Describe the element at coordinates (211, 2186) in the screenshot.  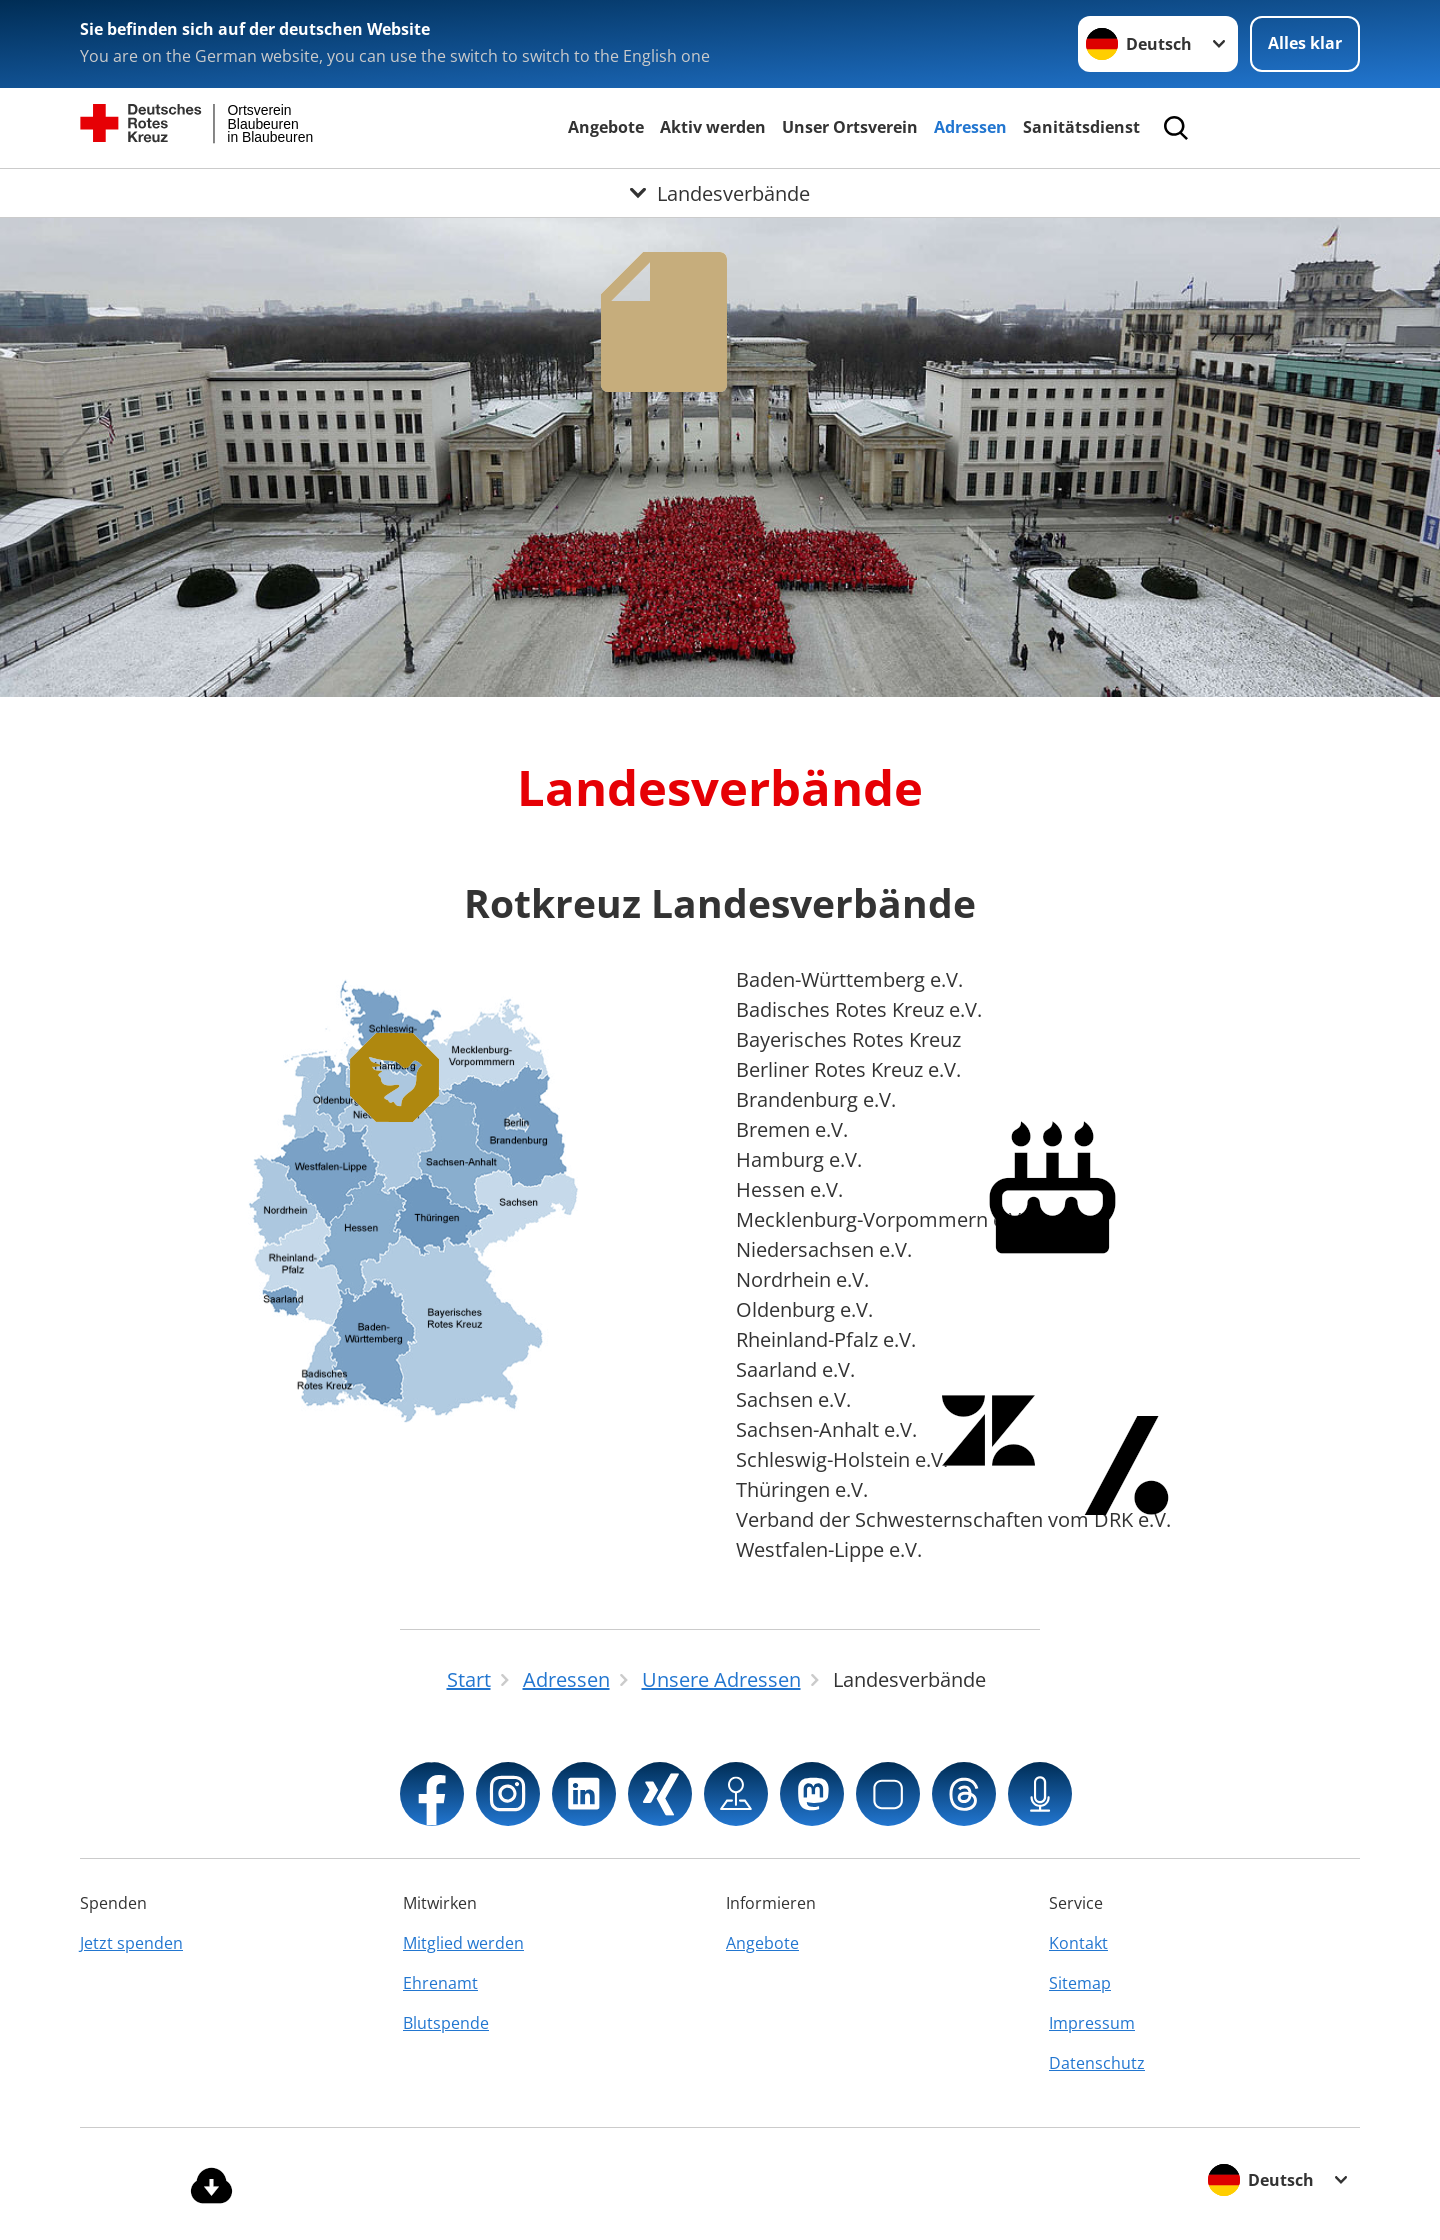
I see `download file from cloud storage` at that location.